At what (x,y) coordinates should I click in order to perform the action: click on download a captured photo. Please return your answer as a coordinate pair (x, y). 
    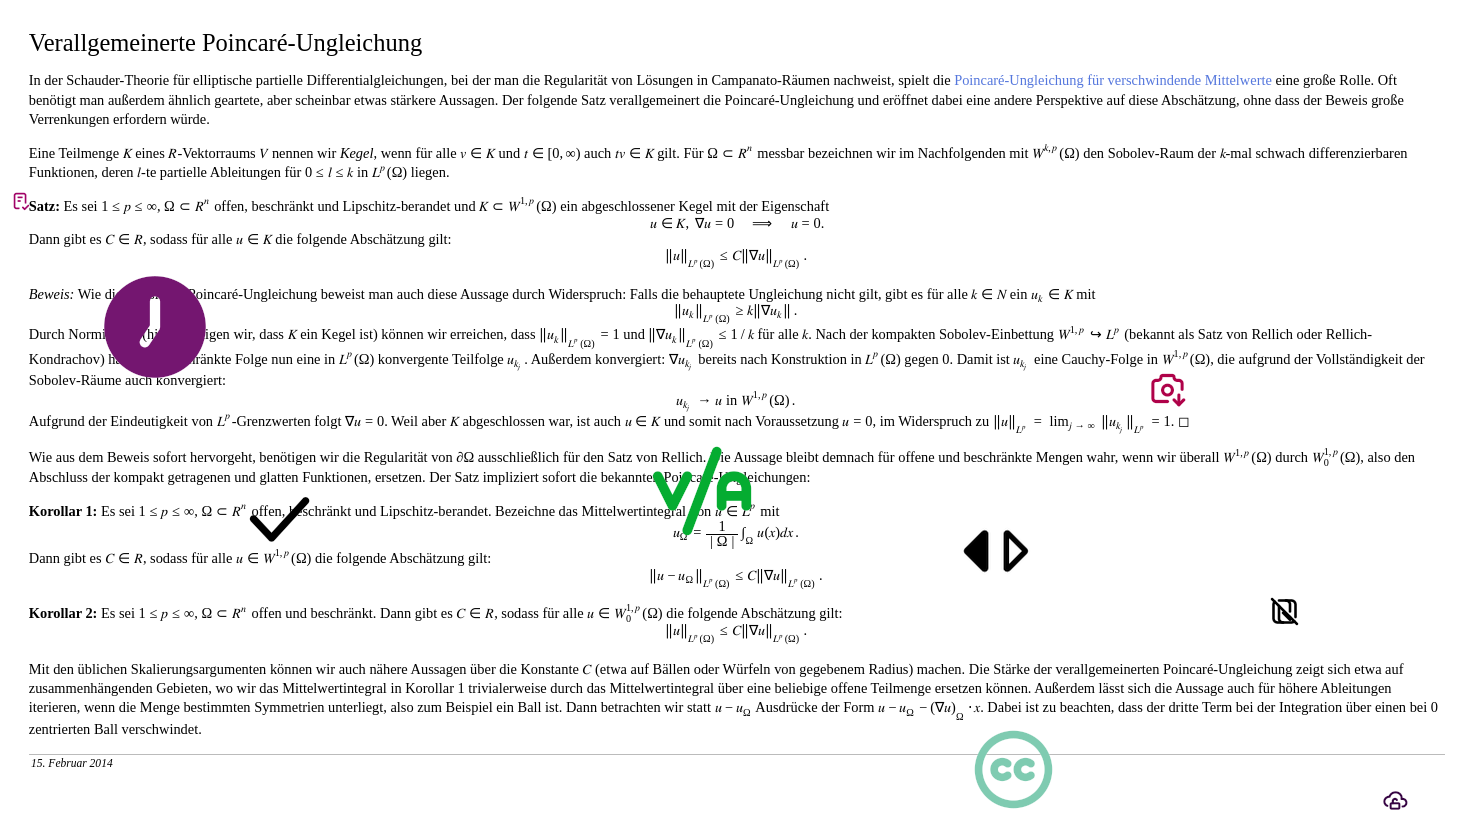
    Looking at the image, I should click on (1167, 388).